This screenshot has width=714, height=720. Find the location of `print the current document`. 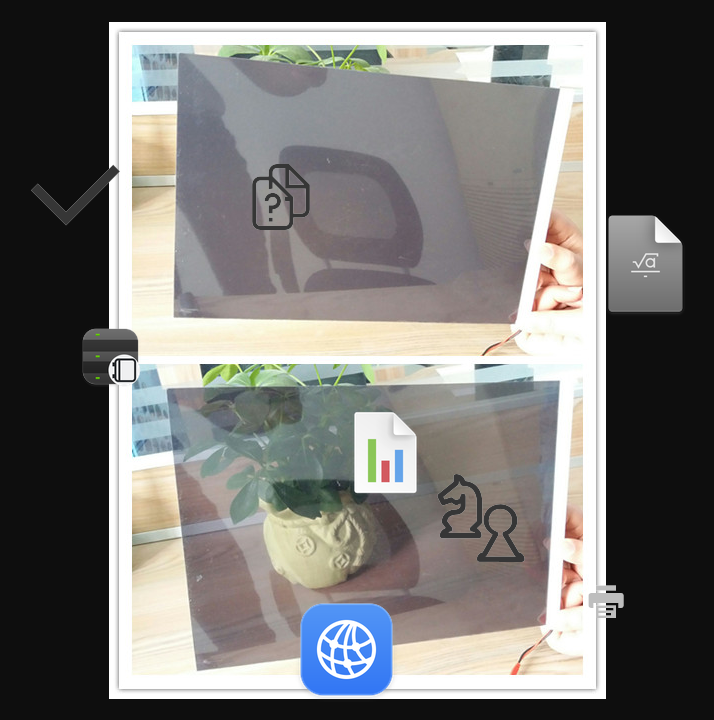

print the current document is located at coordinates (606, 603).